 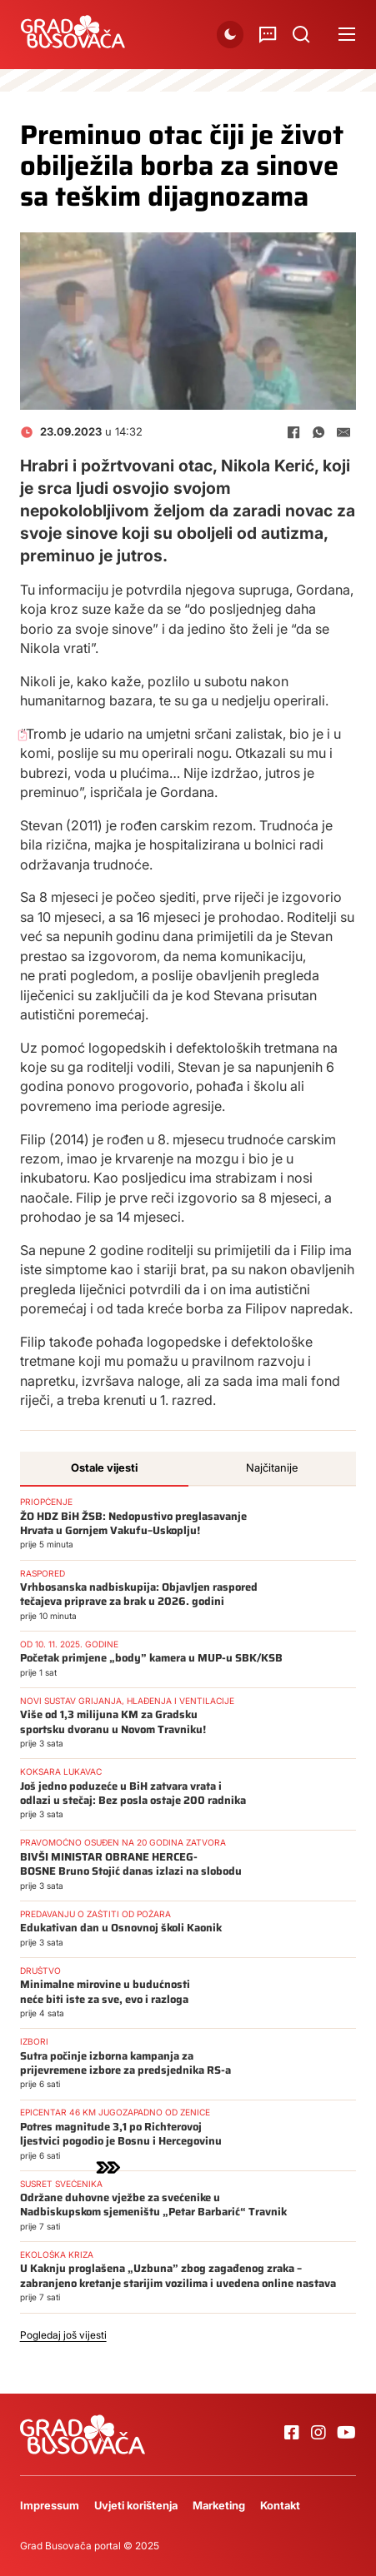 What do you see at coordinates (108, 2167) in the screenshot?
I see `inertia.js framework logo` at bounding box center [108, 2167].